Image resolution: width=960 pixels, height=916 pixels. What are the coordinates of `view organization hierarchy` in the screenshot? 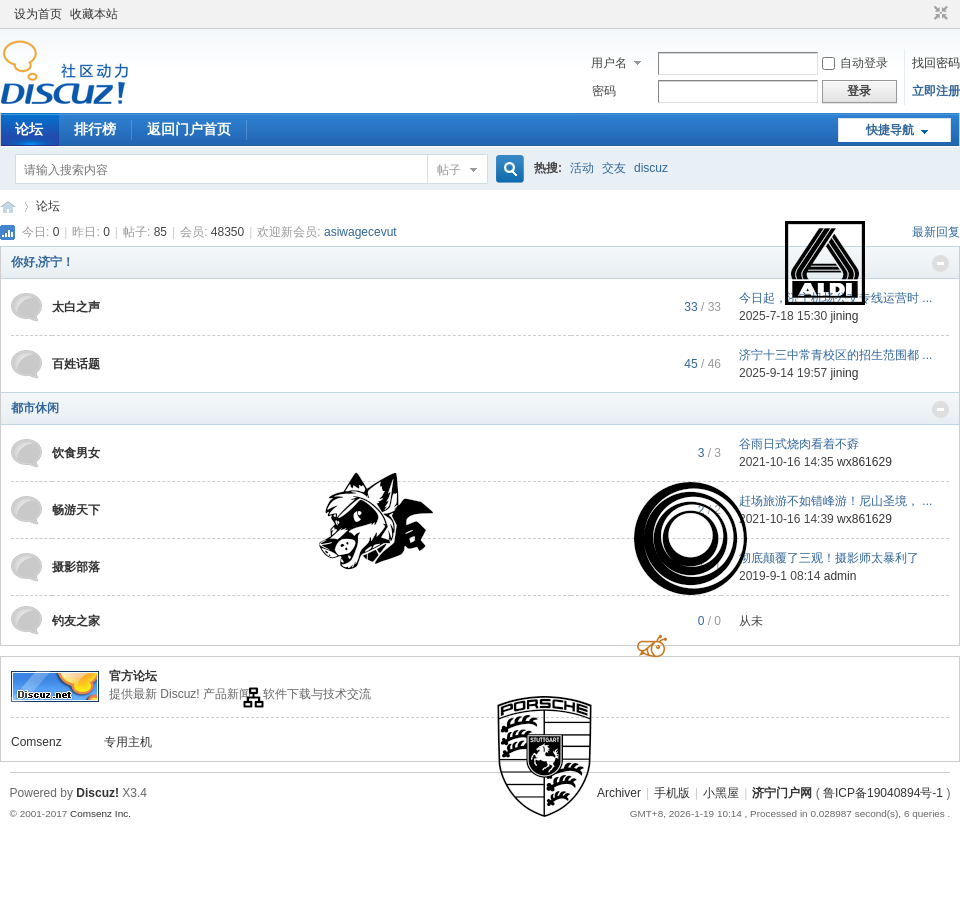 It's located at (253, 697).